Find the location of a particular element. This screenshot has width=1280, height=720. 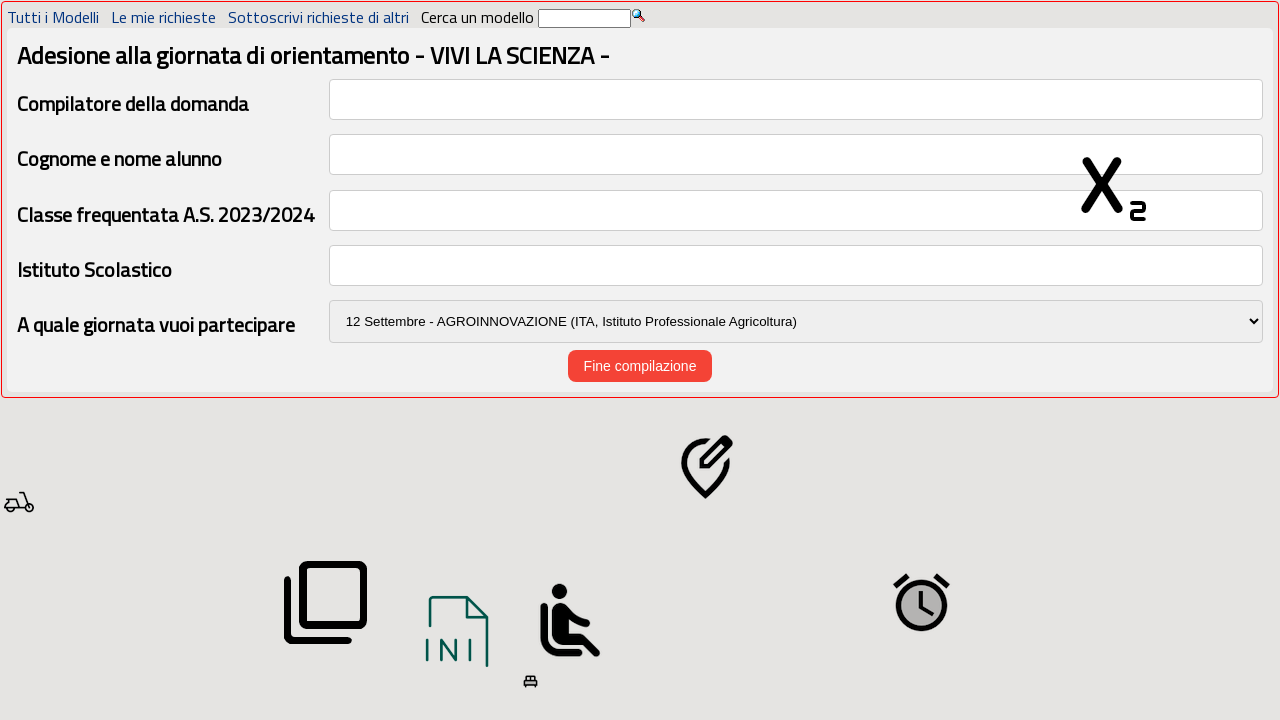

edit a saved location is located at coordinates (705, 468).